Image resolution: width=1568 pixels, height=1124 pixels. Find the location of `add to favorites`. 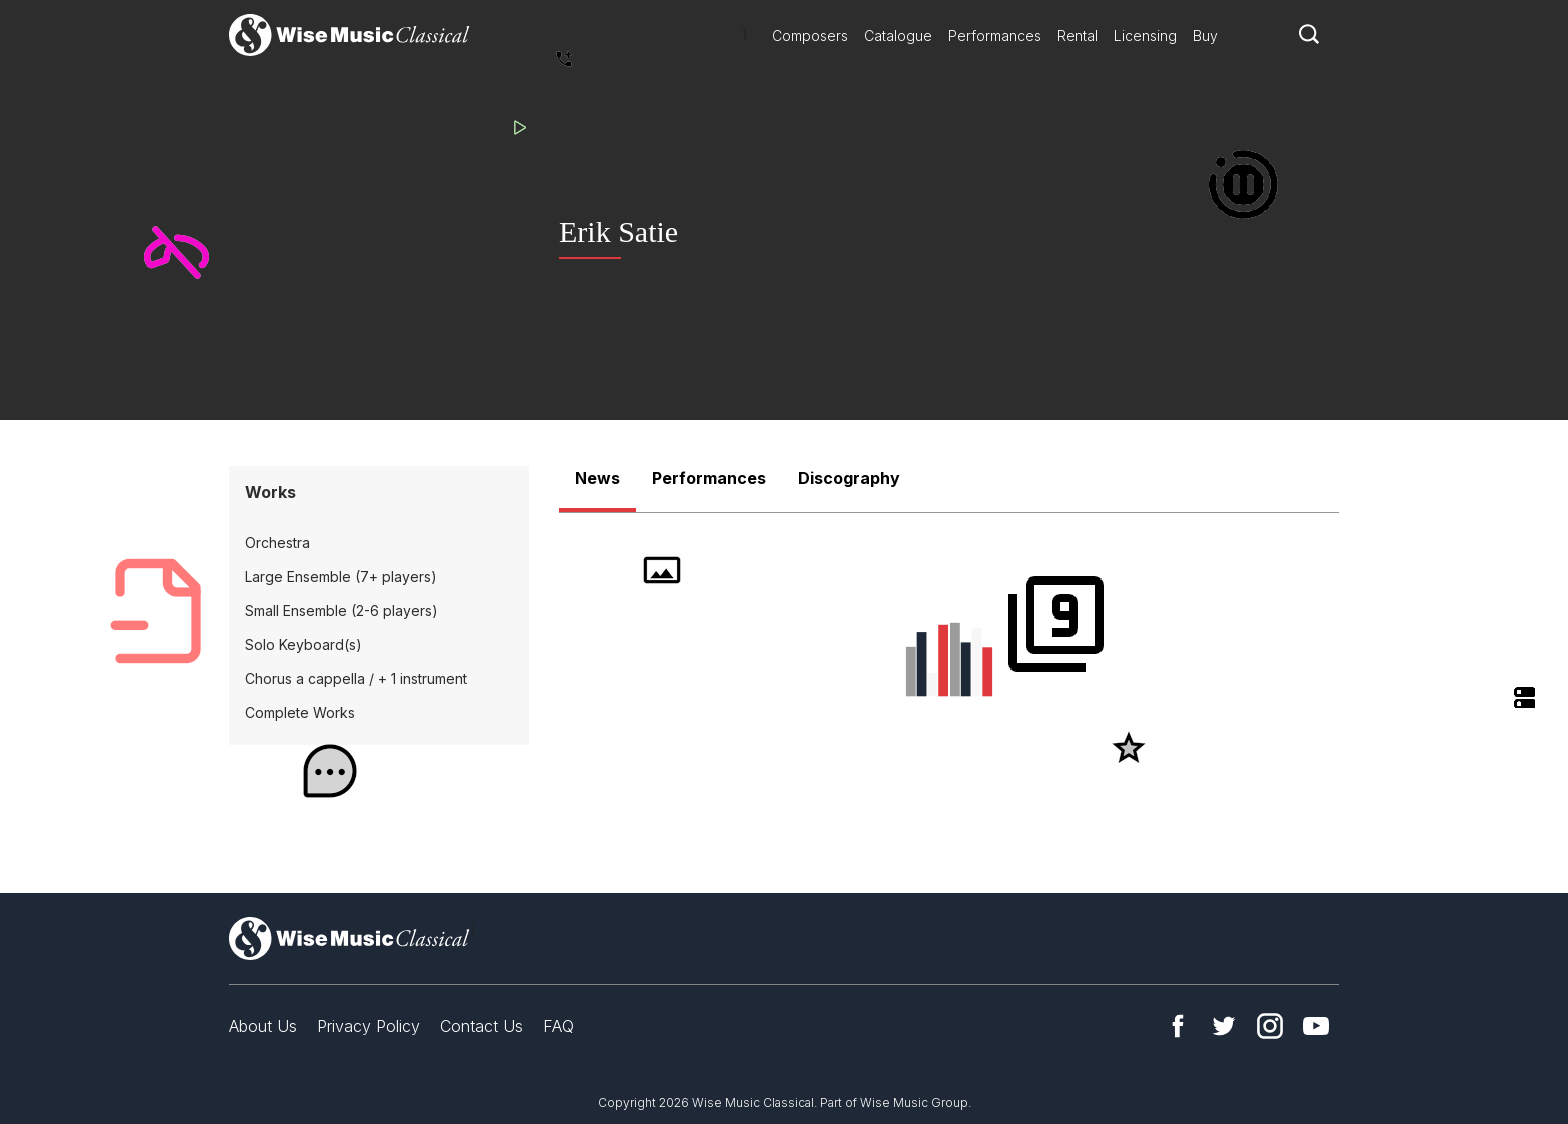

add to favorites is located at coordinates (1129, 748).